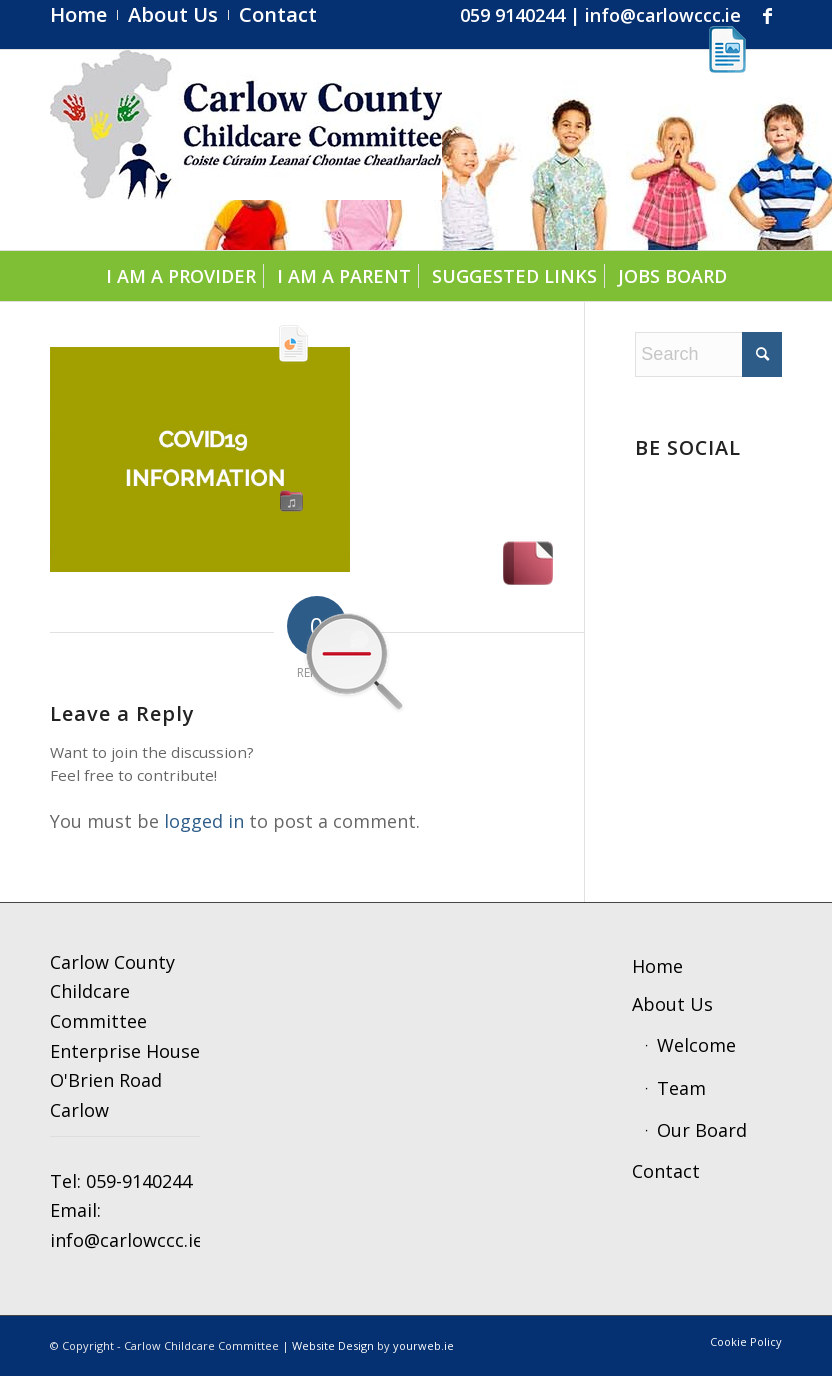  I want to click on open your music folder, so click(291, 500).